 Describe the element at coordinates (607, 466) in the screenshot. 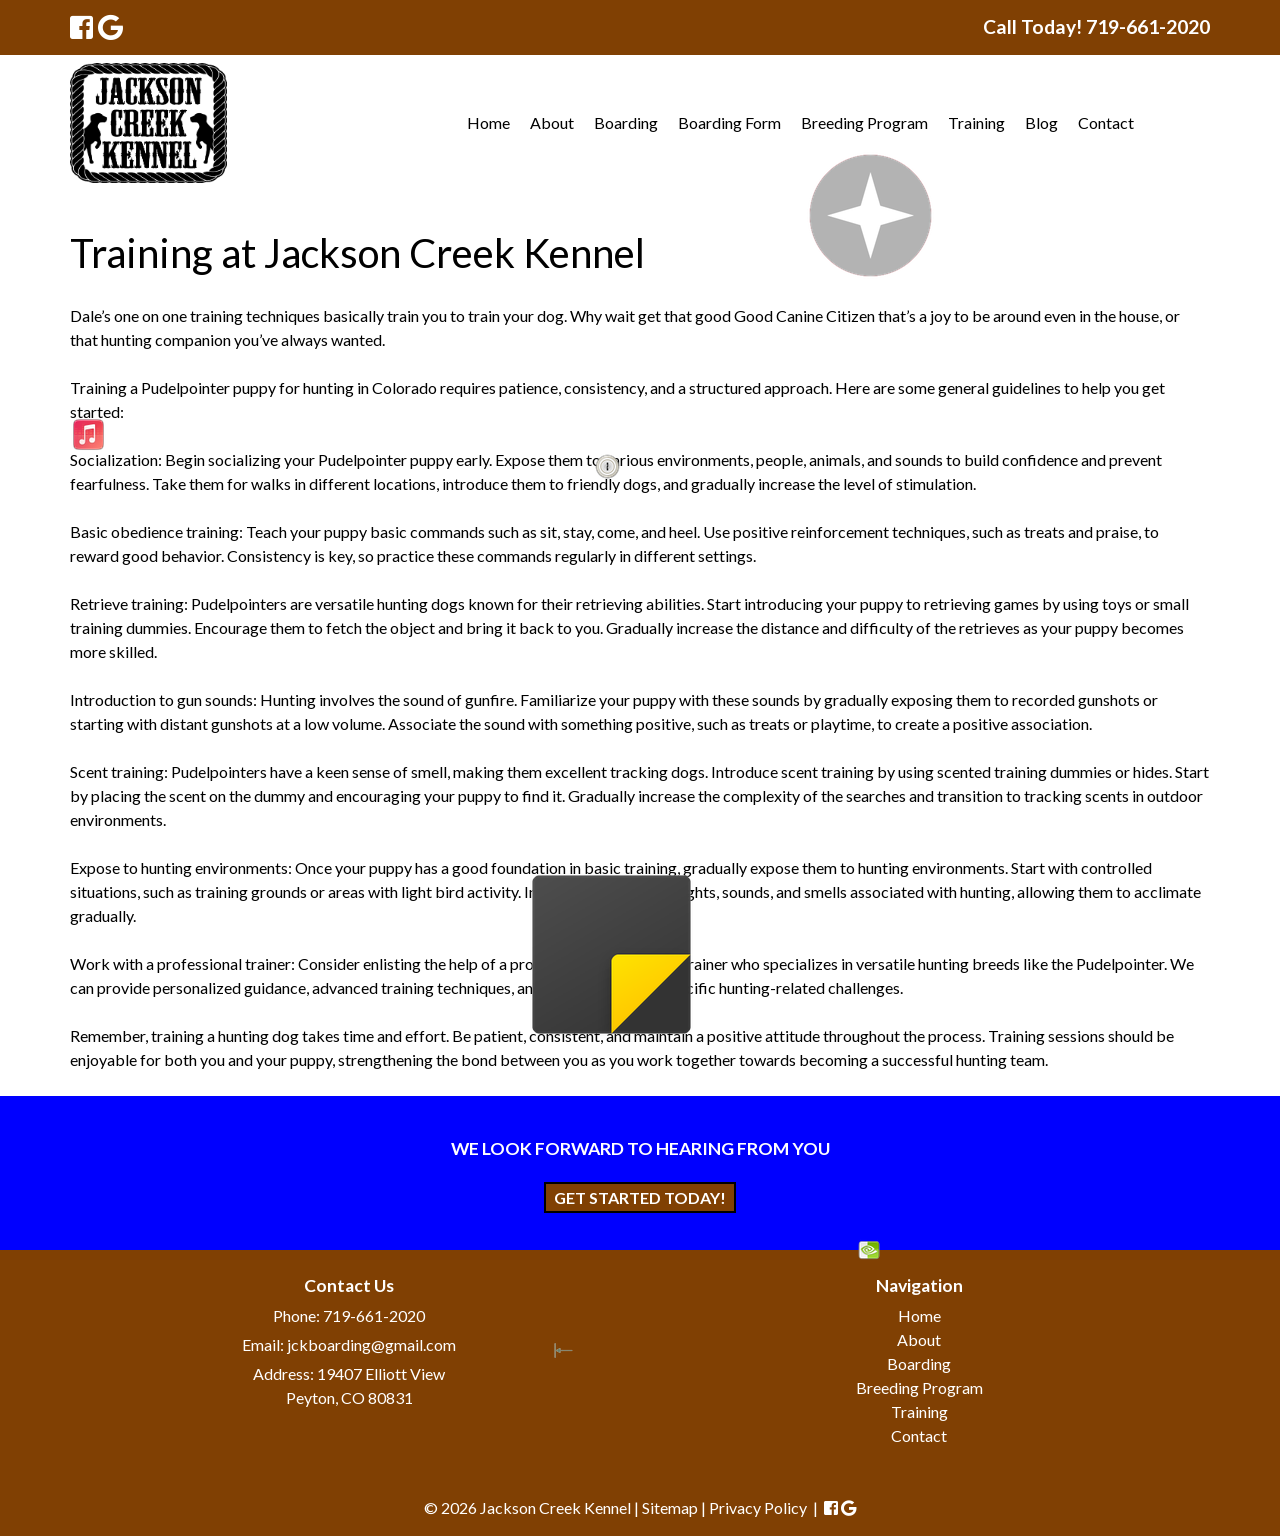

I see `open passwords and keys manager` at that location.